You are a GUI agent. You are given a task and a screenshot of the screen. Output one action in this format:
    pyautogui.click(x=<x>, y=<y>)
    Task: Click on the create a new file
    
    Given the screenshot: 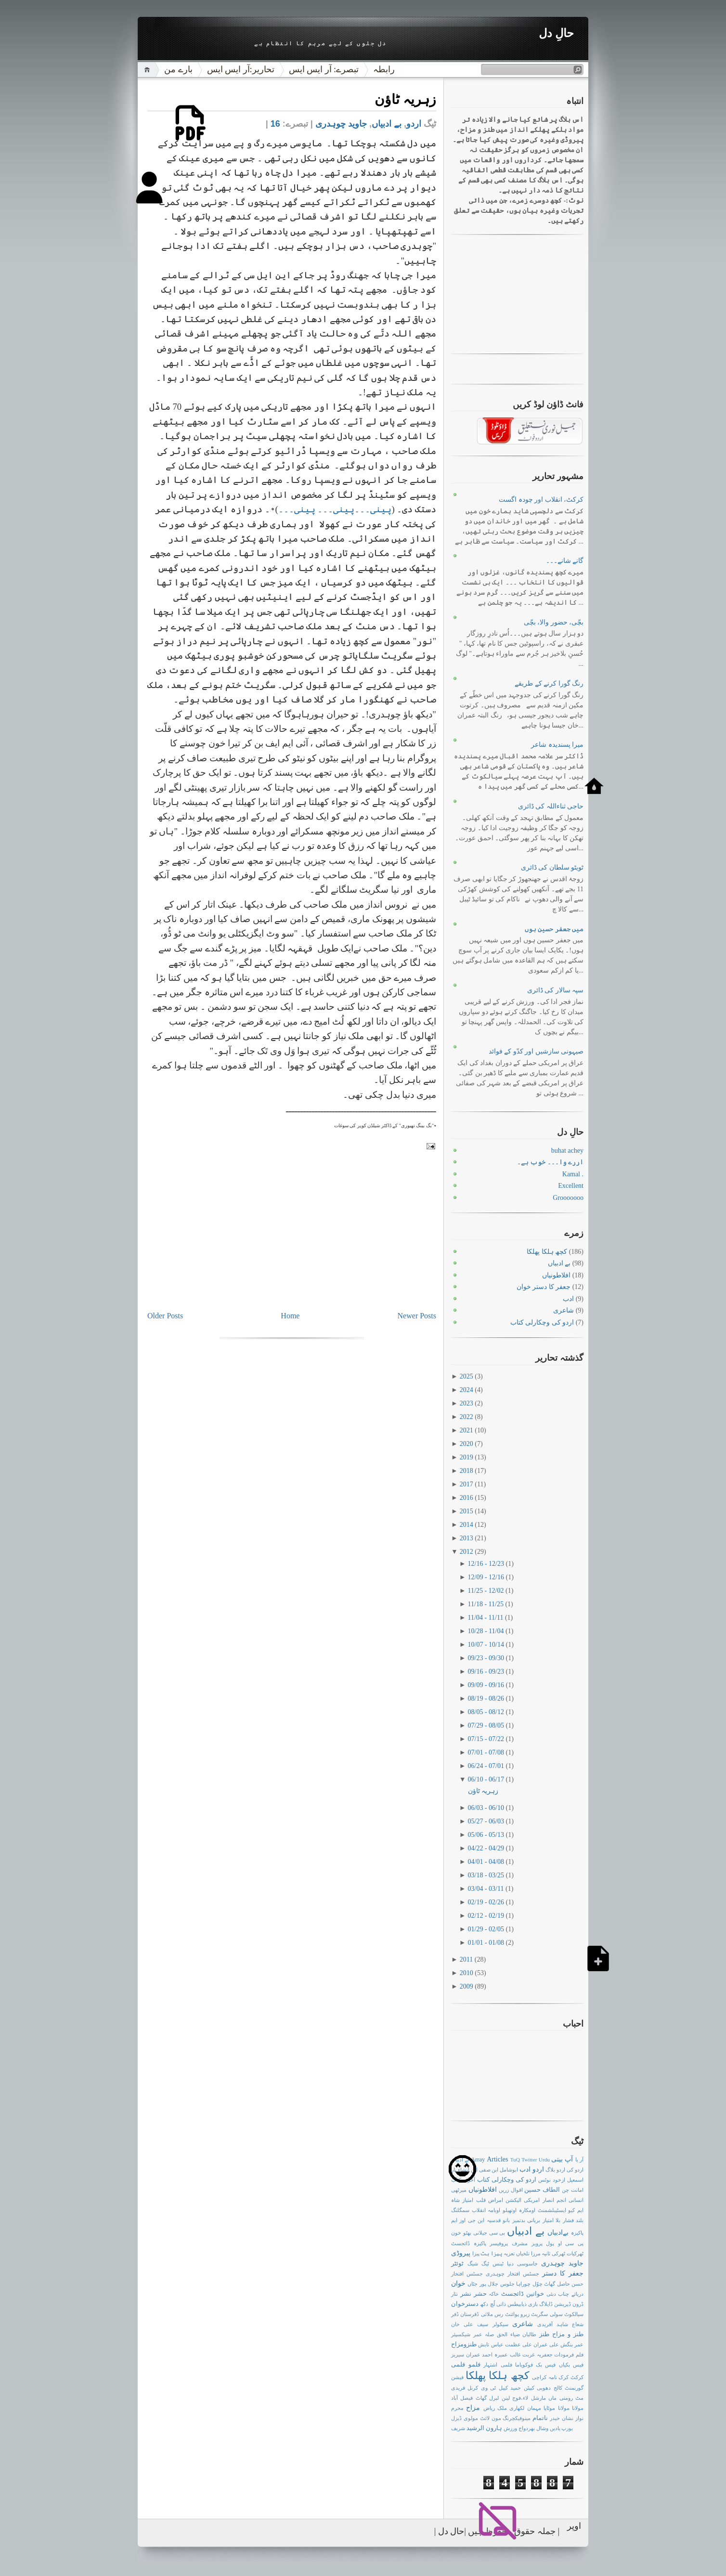 What is the action you would take?
    pyautogui.click(x=598, y=1958)
    